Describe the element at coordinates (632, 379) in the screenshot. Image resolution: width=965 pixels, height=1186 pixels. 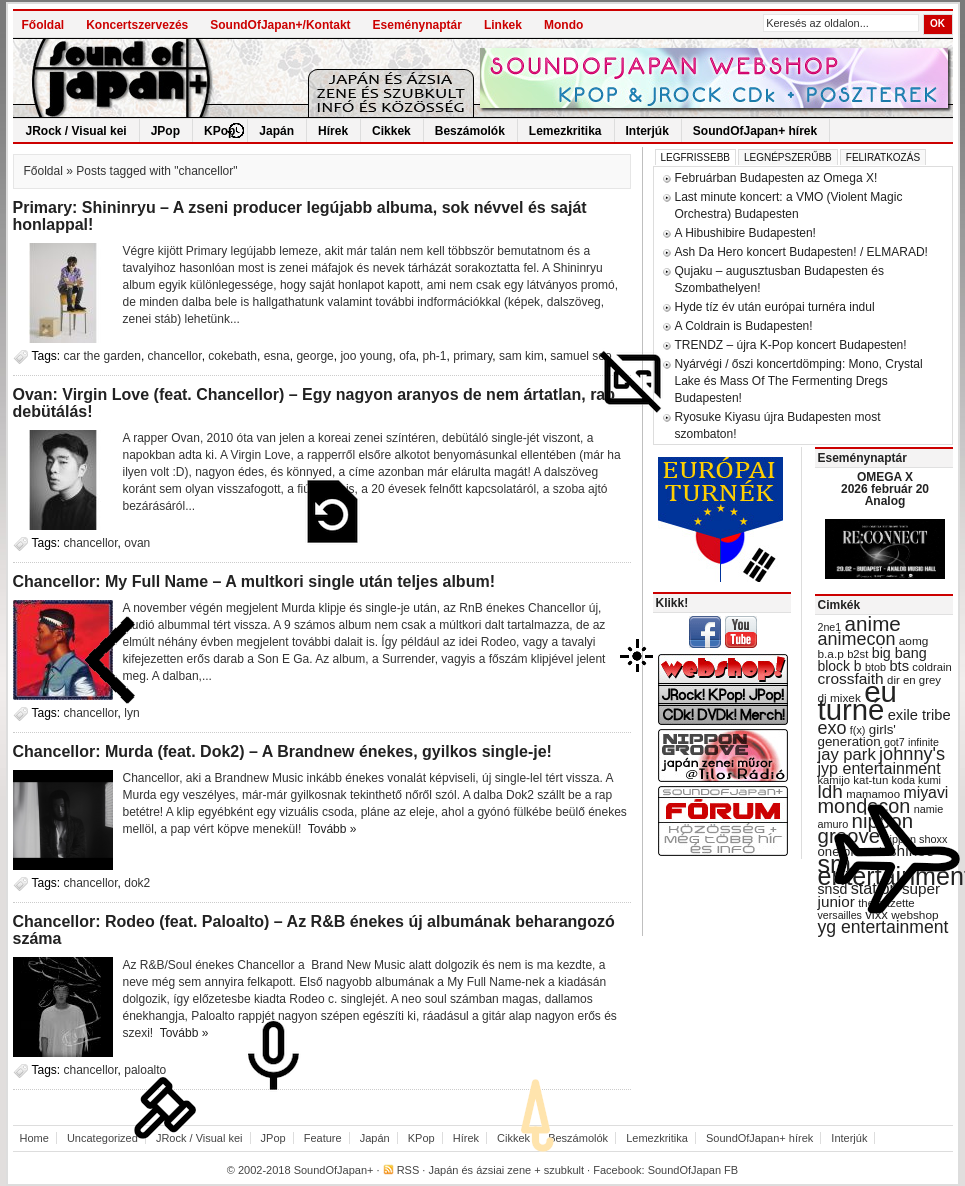
I see `closed captions are disabled` at that location.